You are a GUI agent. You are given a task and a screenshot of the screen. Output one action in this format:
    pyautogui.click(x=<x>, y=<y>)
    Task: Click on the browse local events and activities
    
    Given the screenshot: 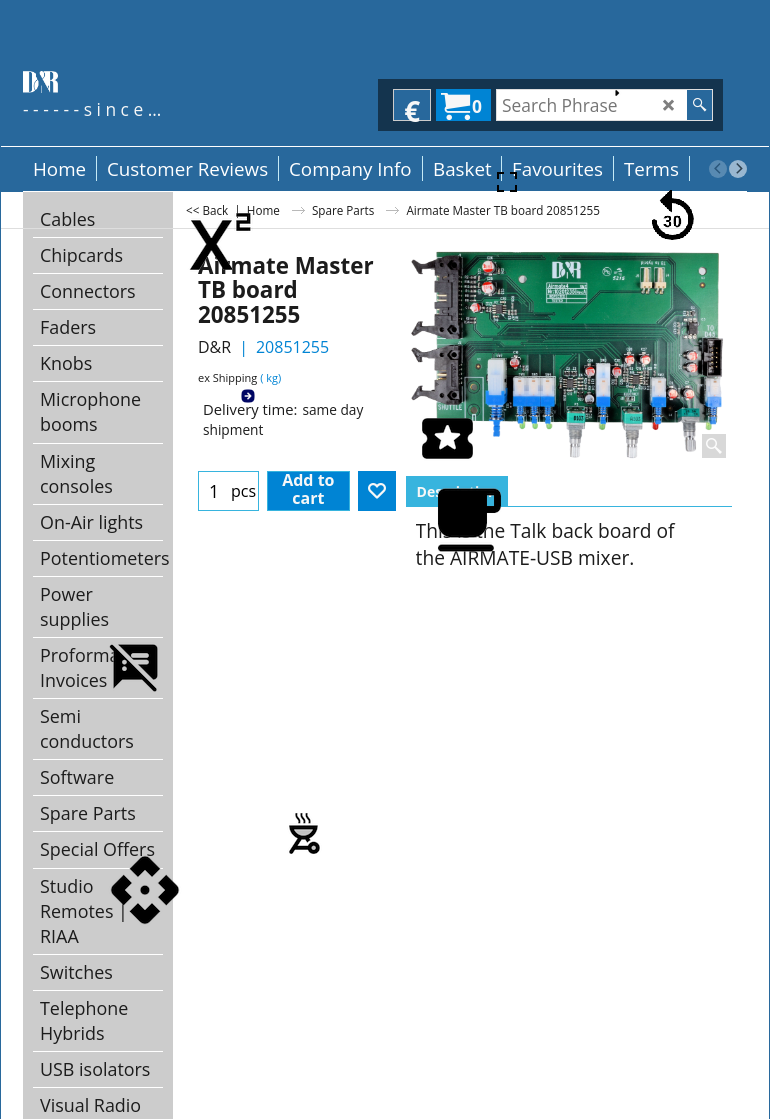 What is the action you would take?
    pyautogui.click(x=447, y=438)
    